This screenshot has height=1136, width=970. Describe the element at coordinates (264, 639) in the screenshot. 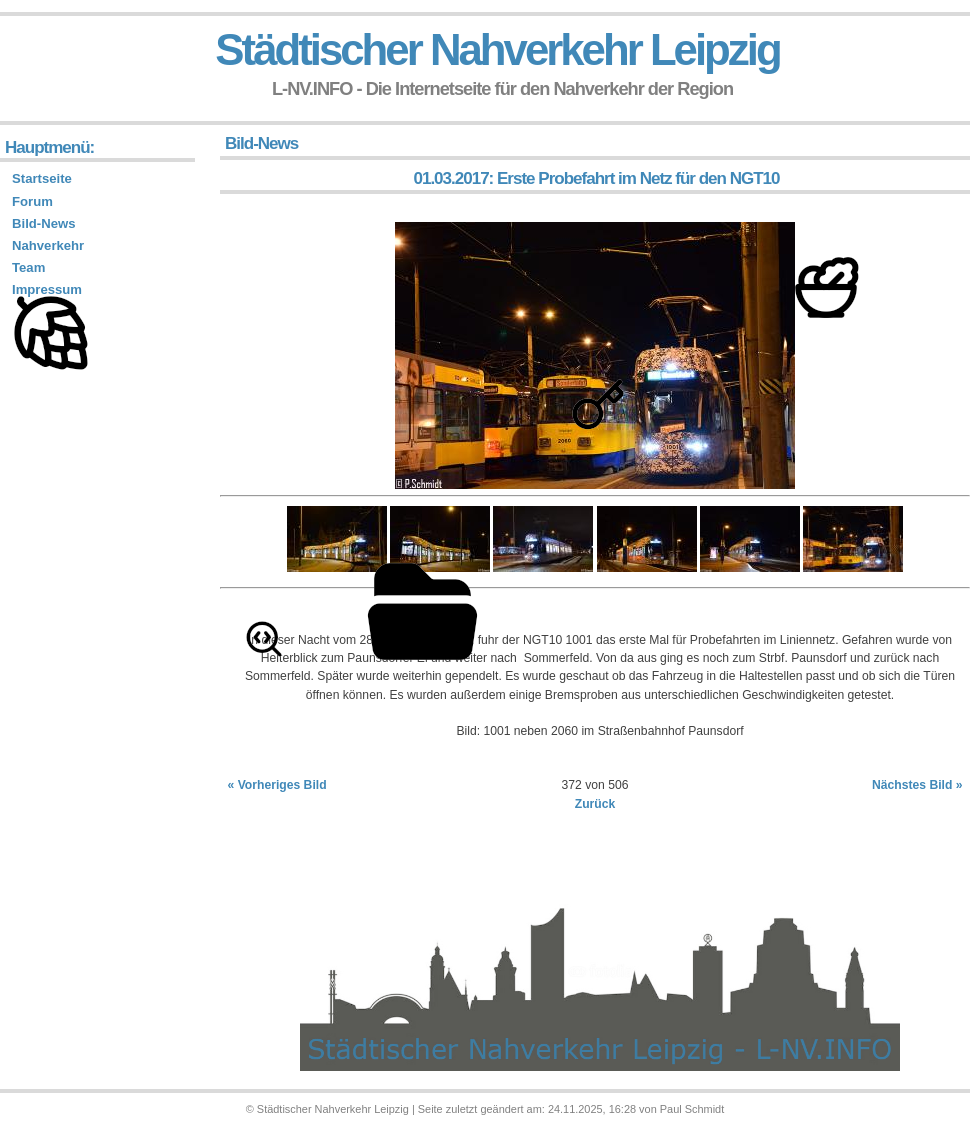

I see `search through code or source files` at that location.